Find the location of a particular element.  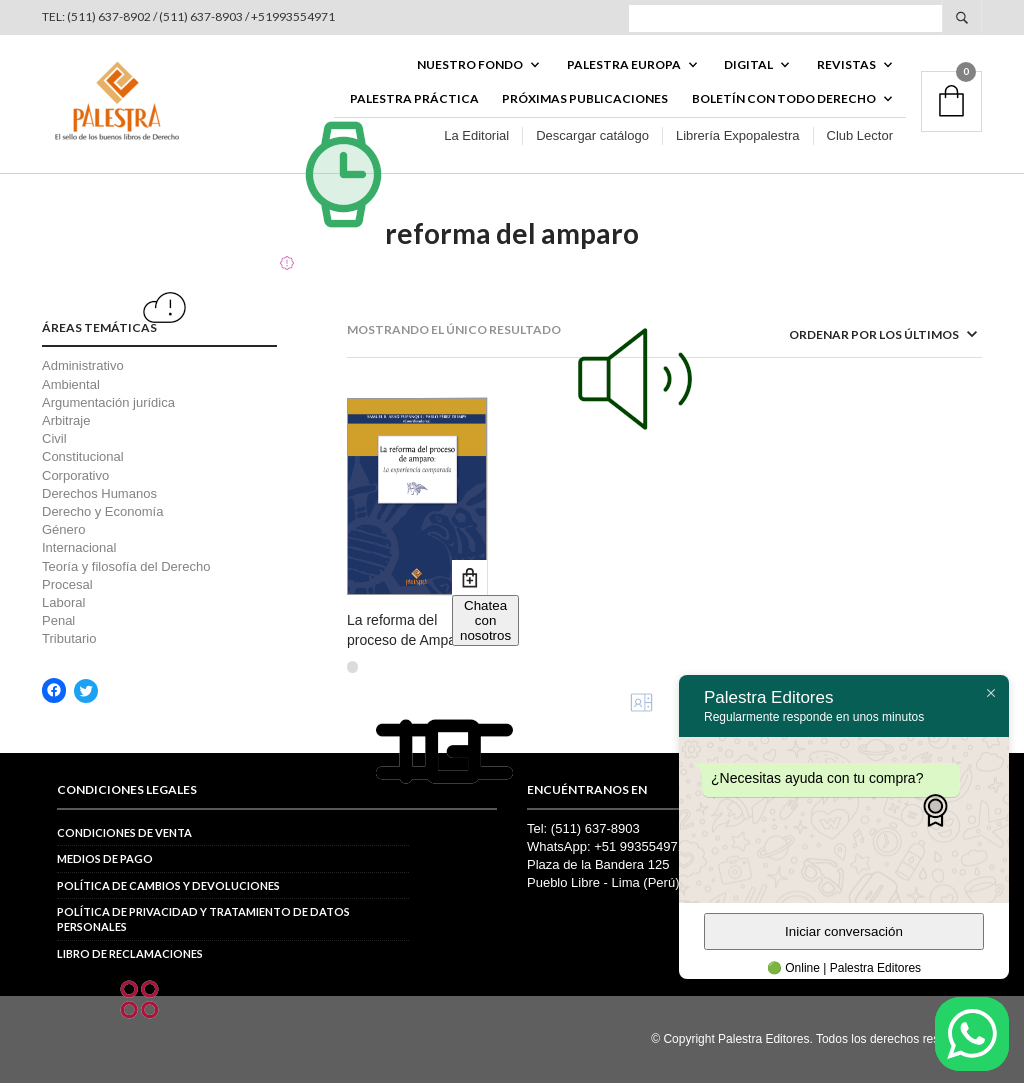

increase or adjust volume level is located at coordinates (633, 379).